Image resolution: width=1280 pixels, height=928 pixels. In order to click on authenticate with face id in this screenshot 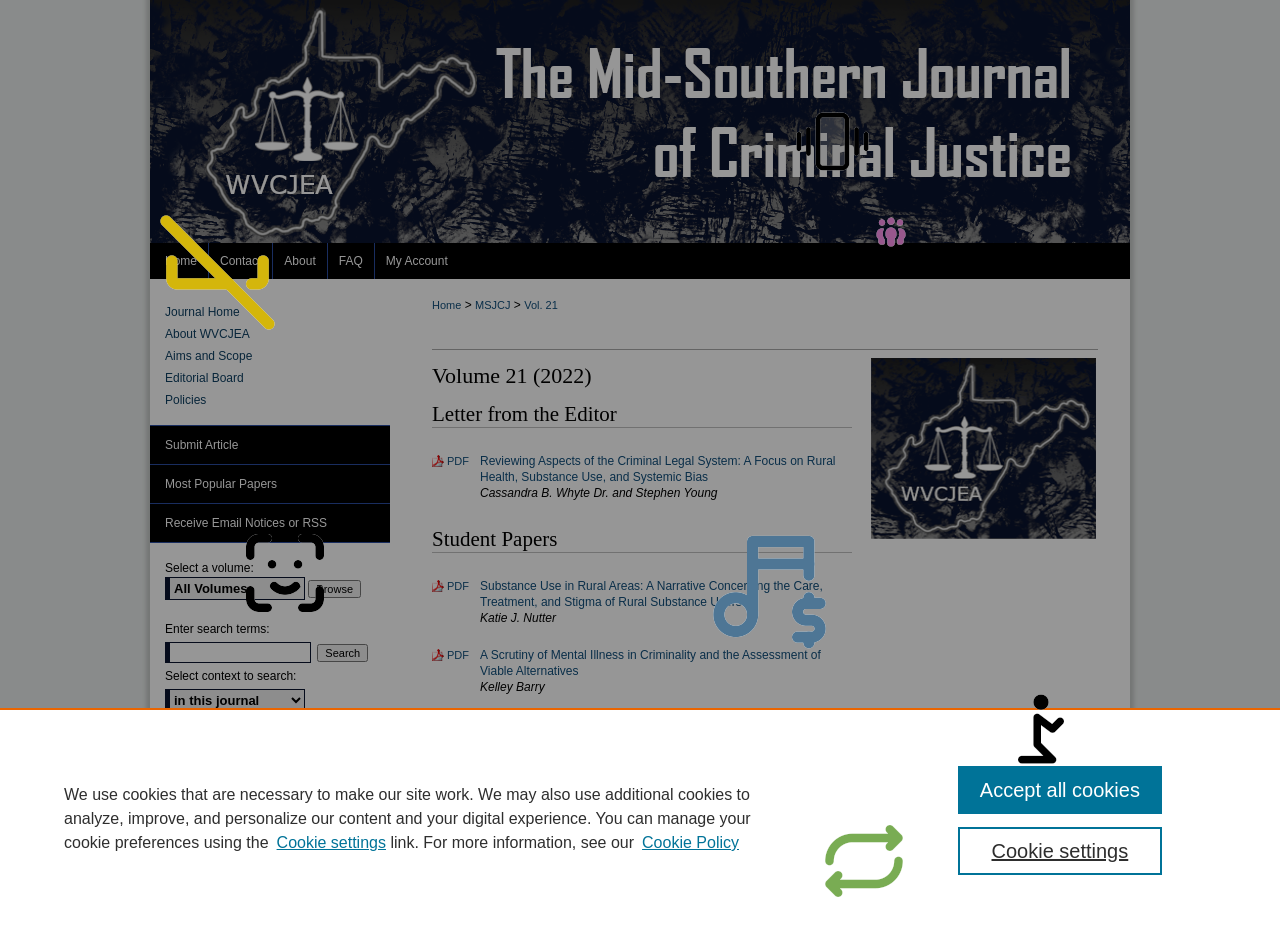, I will do `click(285, 573)`.